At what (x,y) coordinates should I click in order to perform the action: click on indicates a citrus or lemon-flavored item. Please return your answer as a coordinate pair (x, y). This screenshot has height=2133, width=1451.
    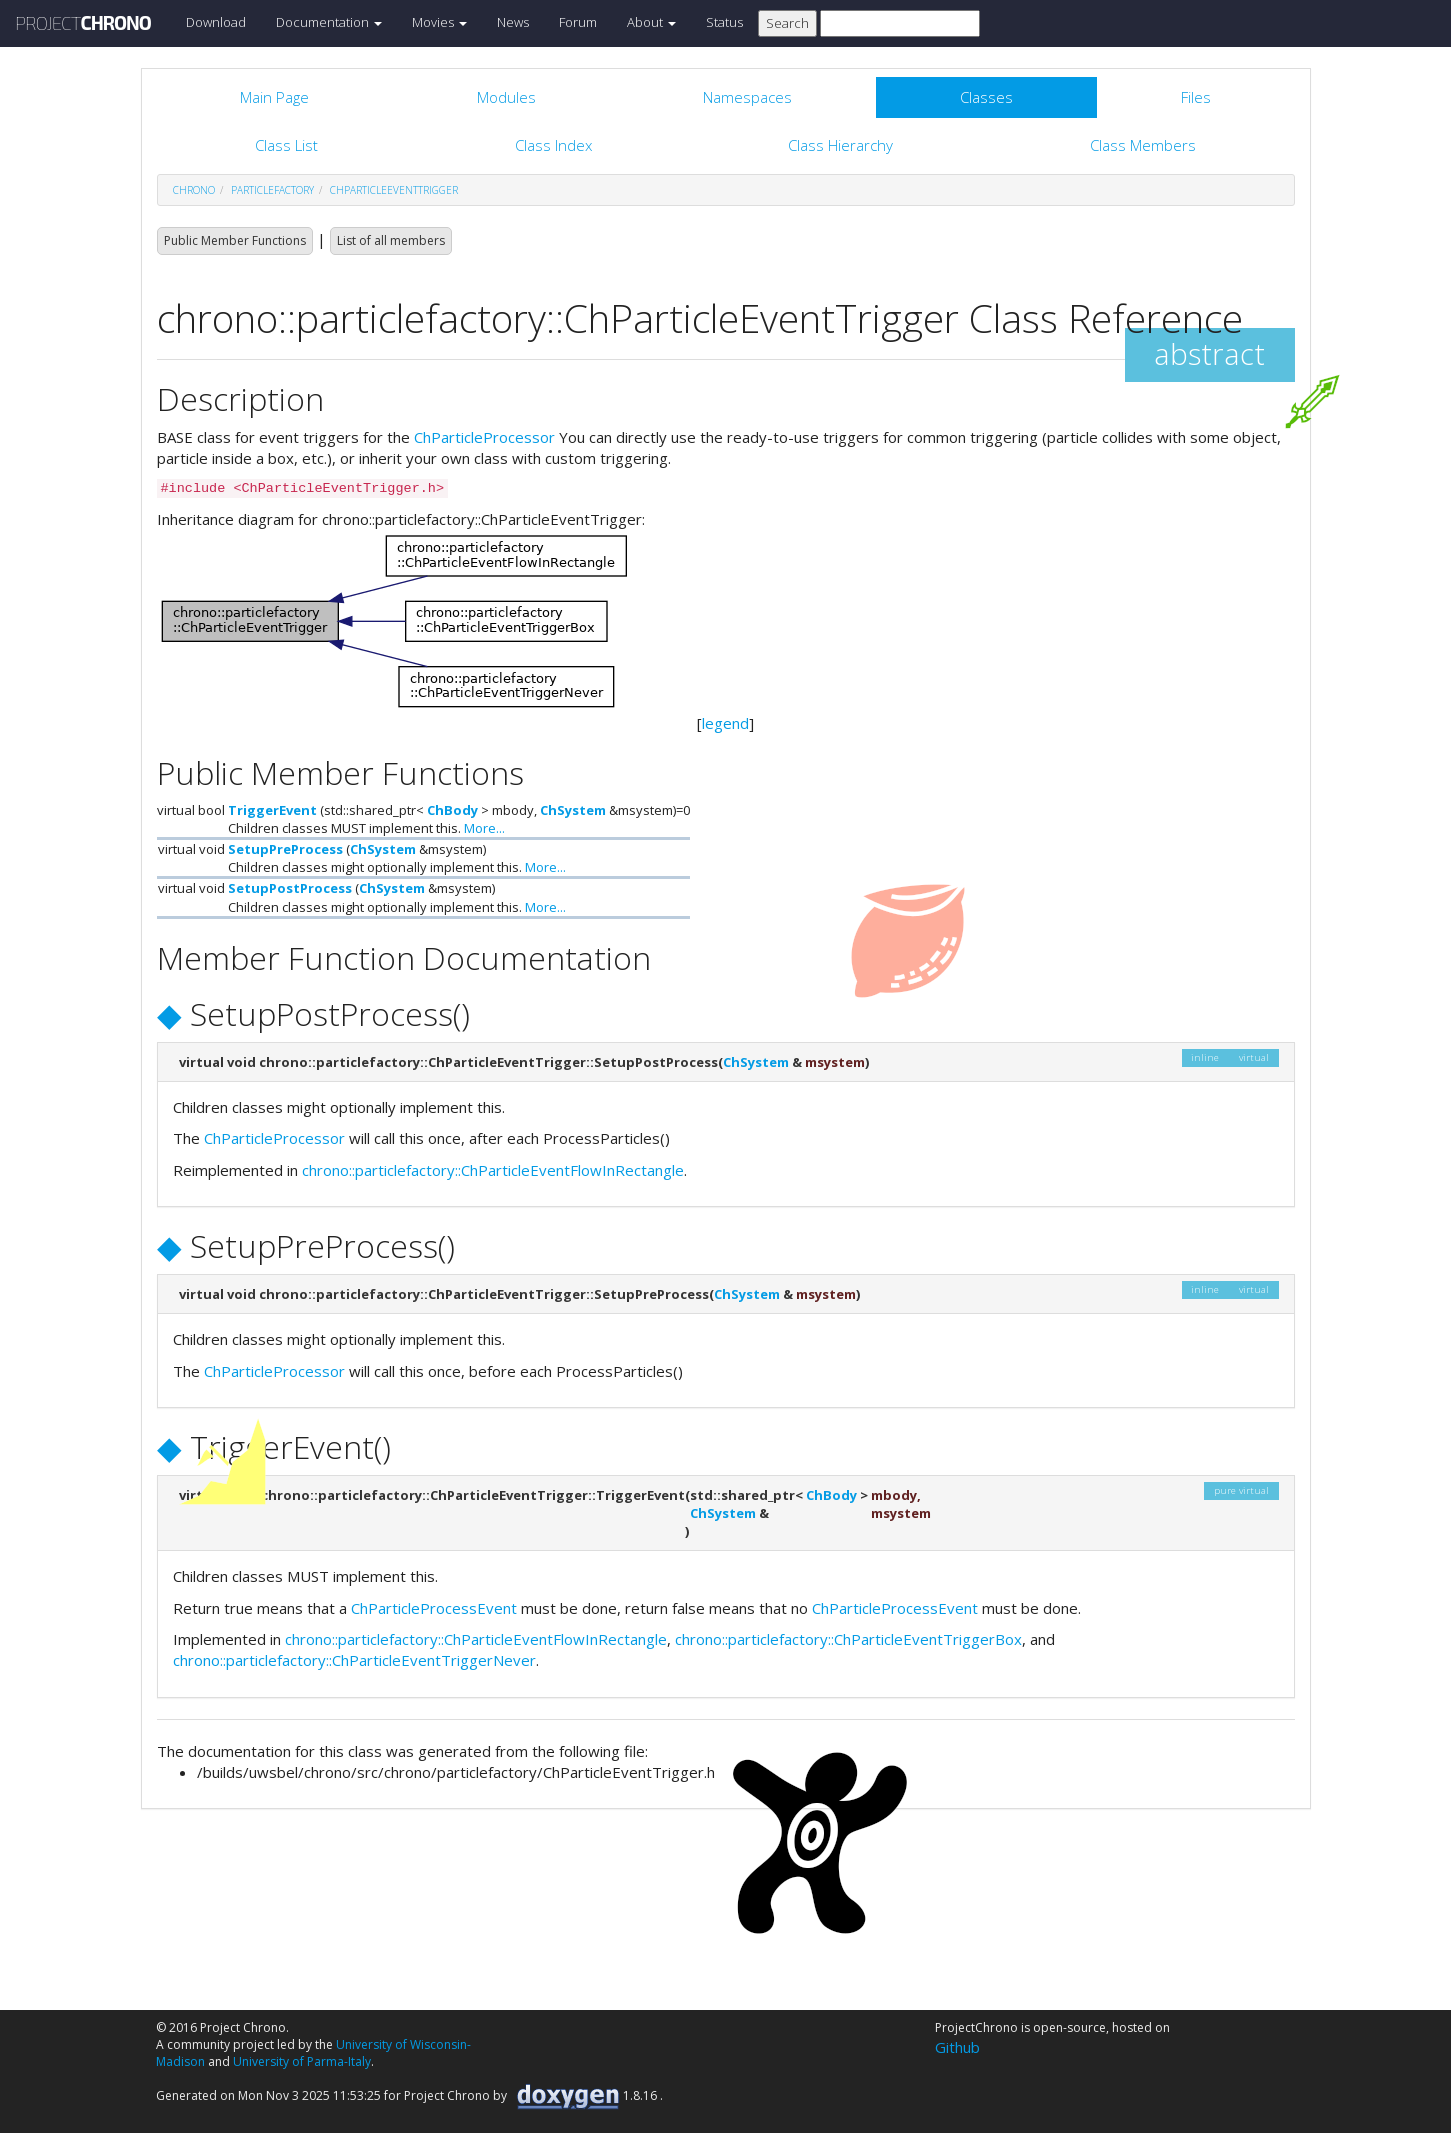
    Looking at the image, I should click on (908, 941).